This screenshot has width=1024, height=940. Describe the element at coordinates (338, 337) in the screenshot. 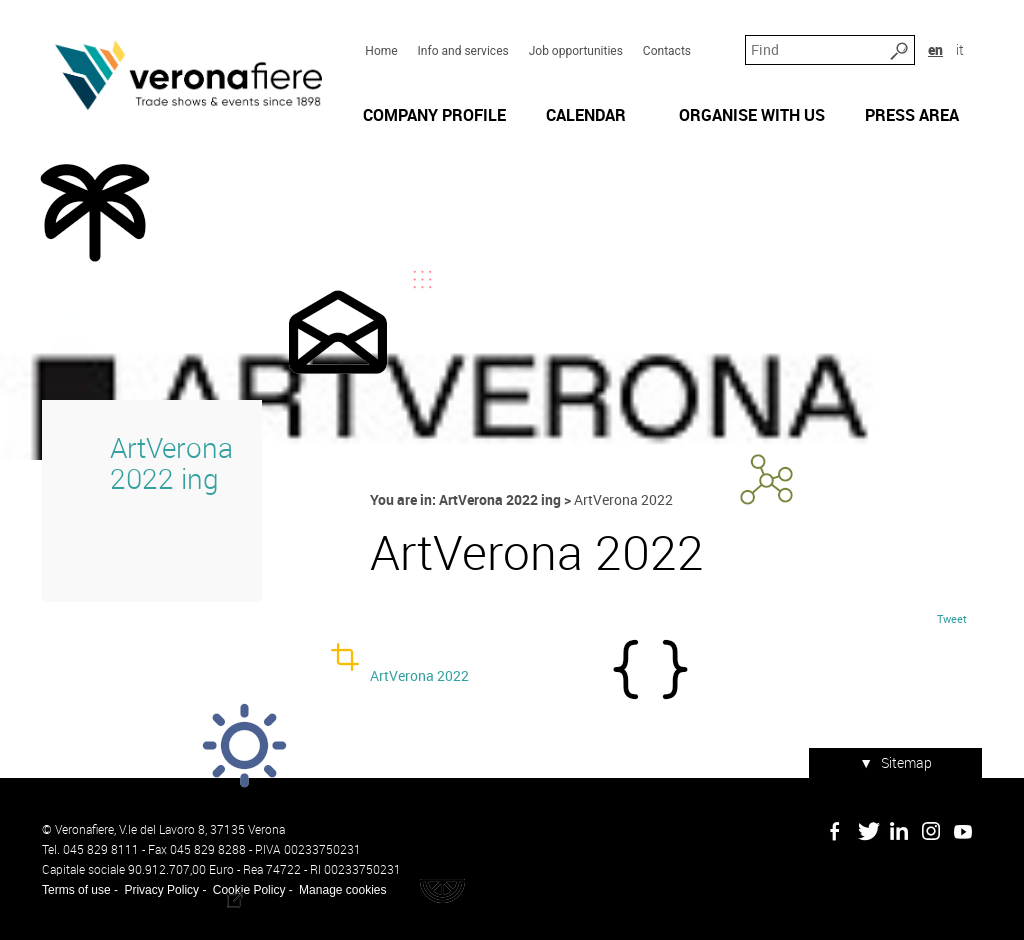

I see `mark message as read` at that location.